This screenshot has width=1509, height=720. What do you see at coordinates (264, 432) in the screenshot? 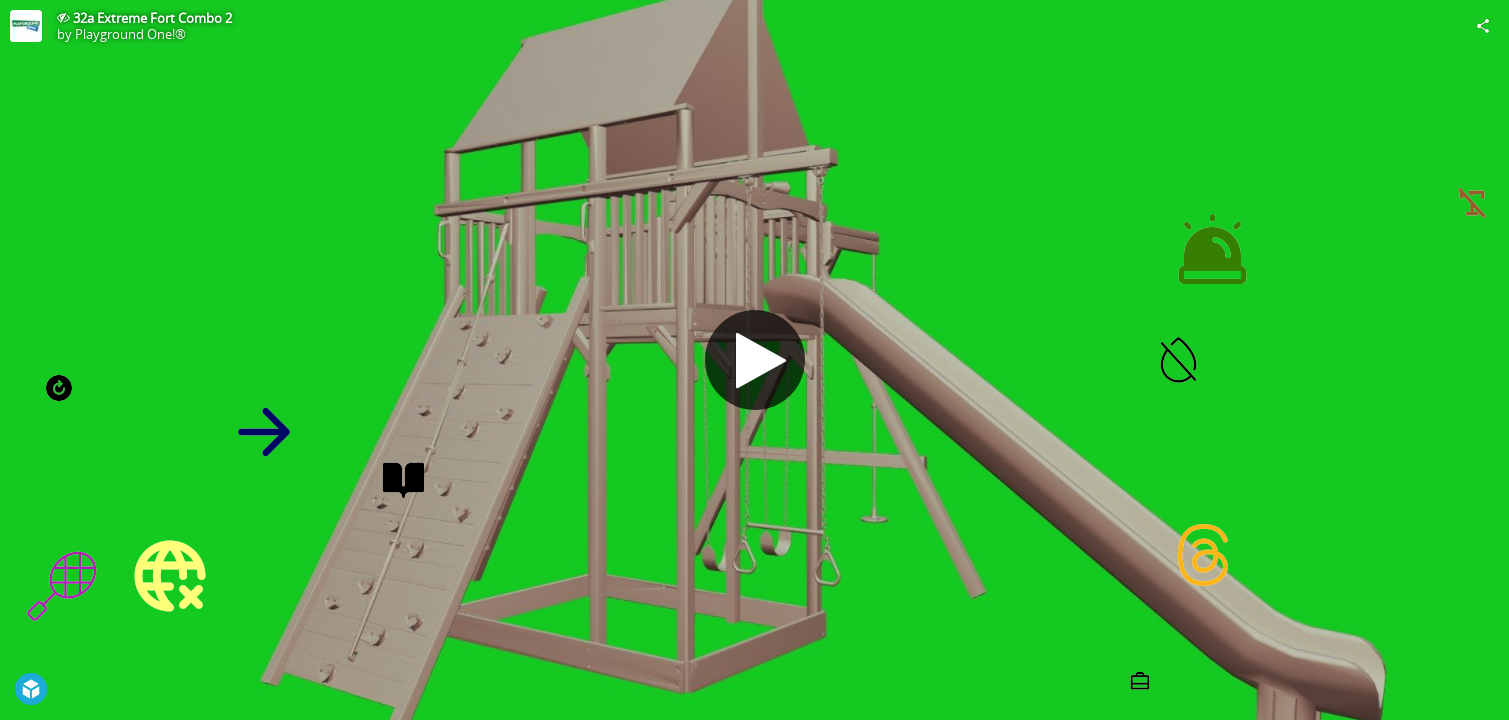
I see `navigate to the next page or step` at bounding box center [264, 432].